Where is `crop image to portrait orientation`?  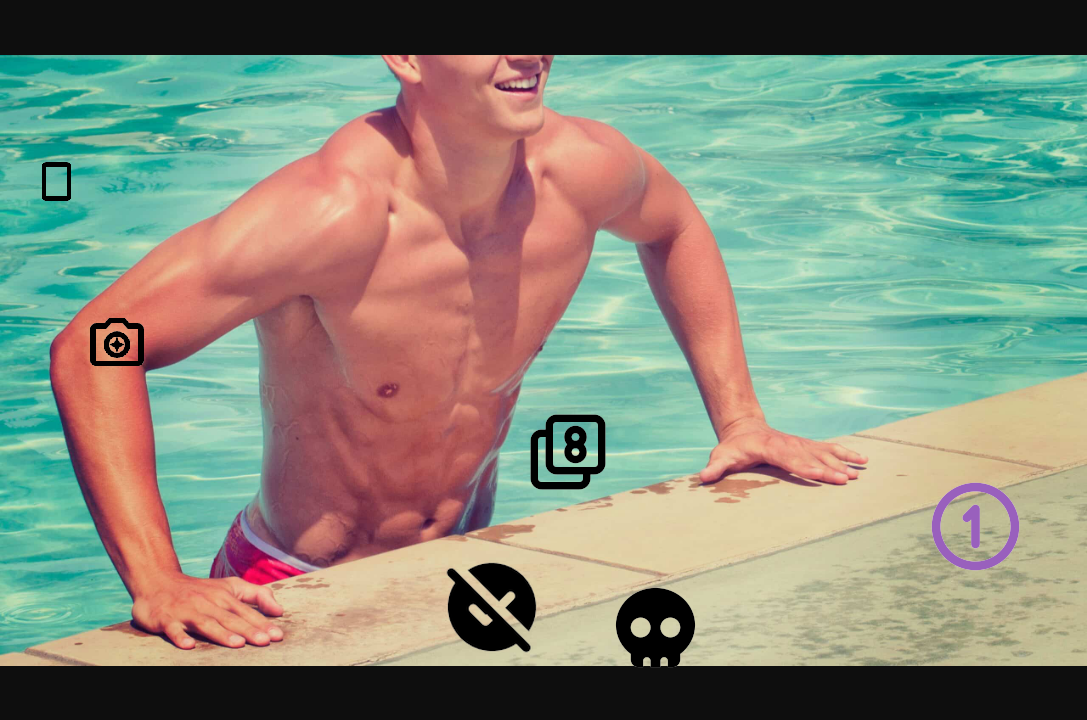 crop image to portrait orientation is located at coordinates (56, 181).